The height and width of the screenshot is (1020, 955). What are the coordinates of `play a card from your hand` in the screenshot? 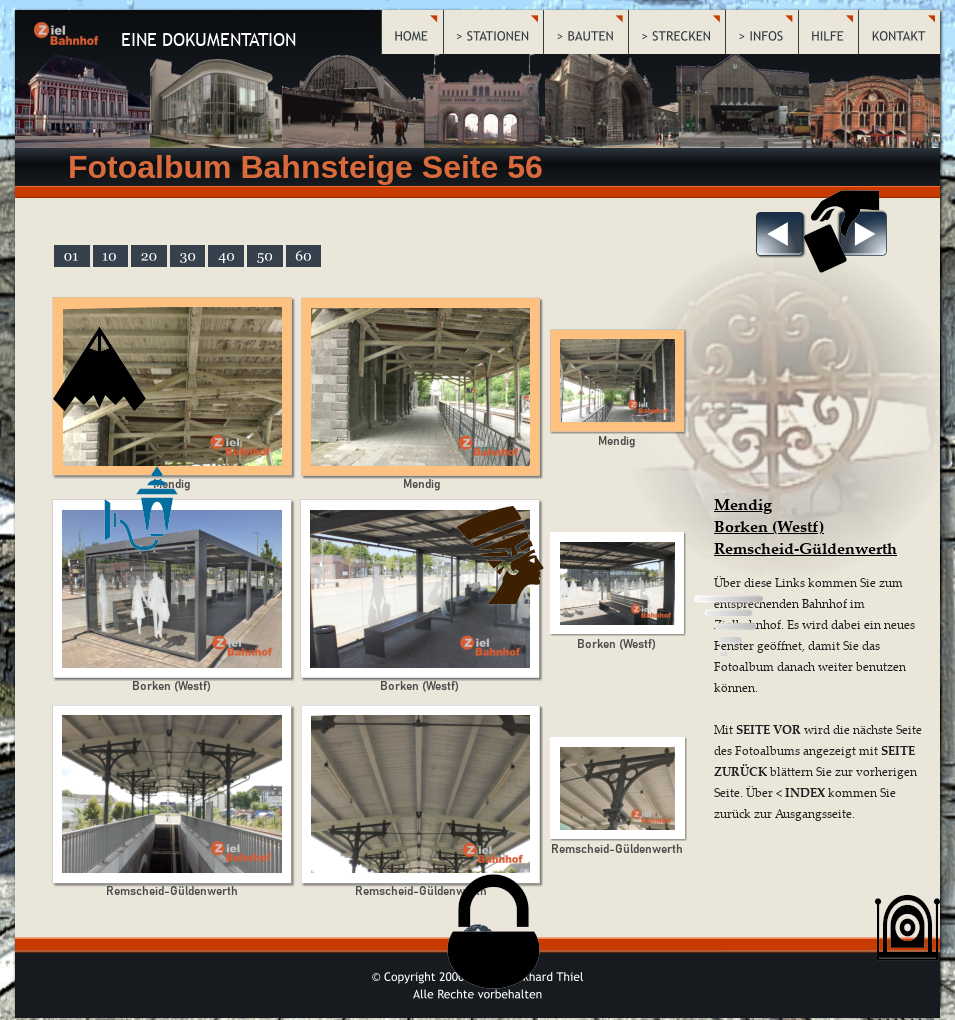 It's located at (841, 231).